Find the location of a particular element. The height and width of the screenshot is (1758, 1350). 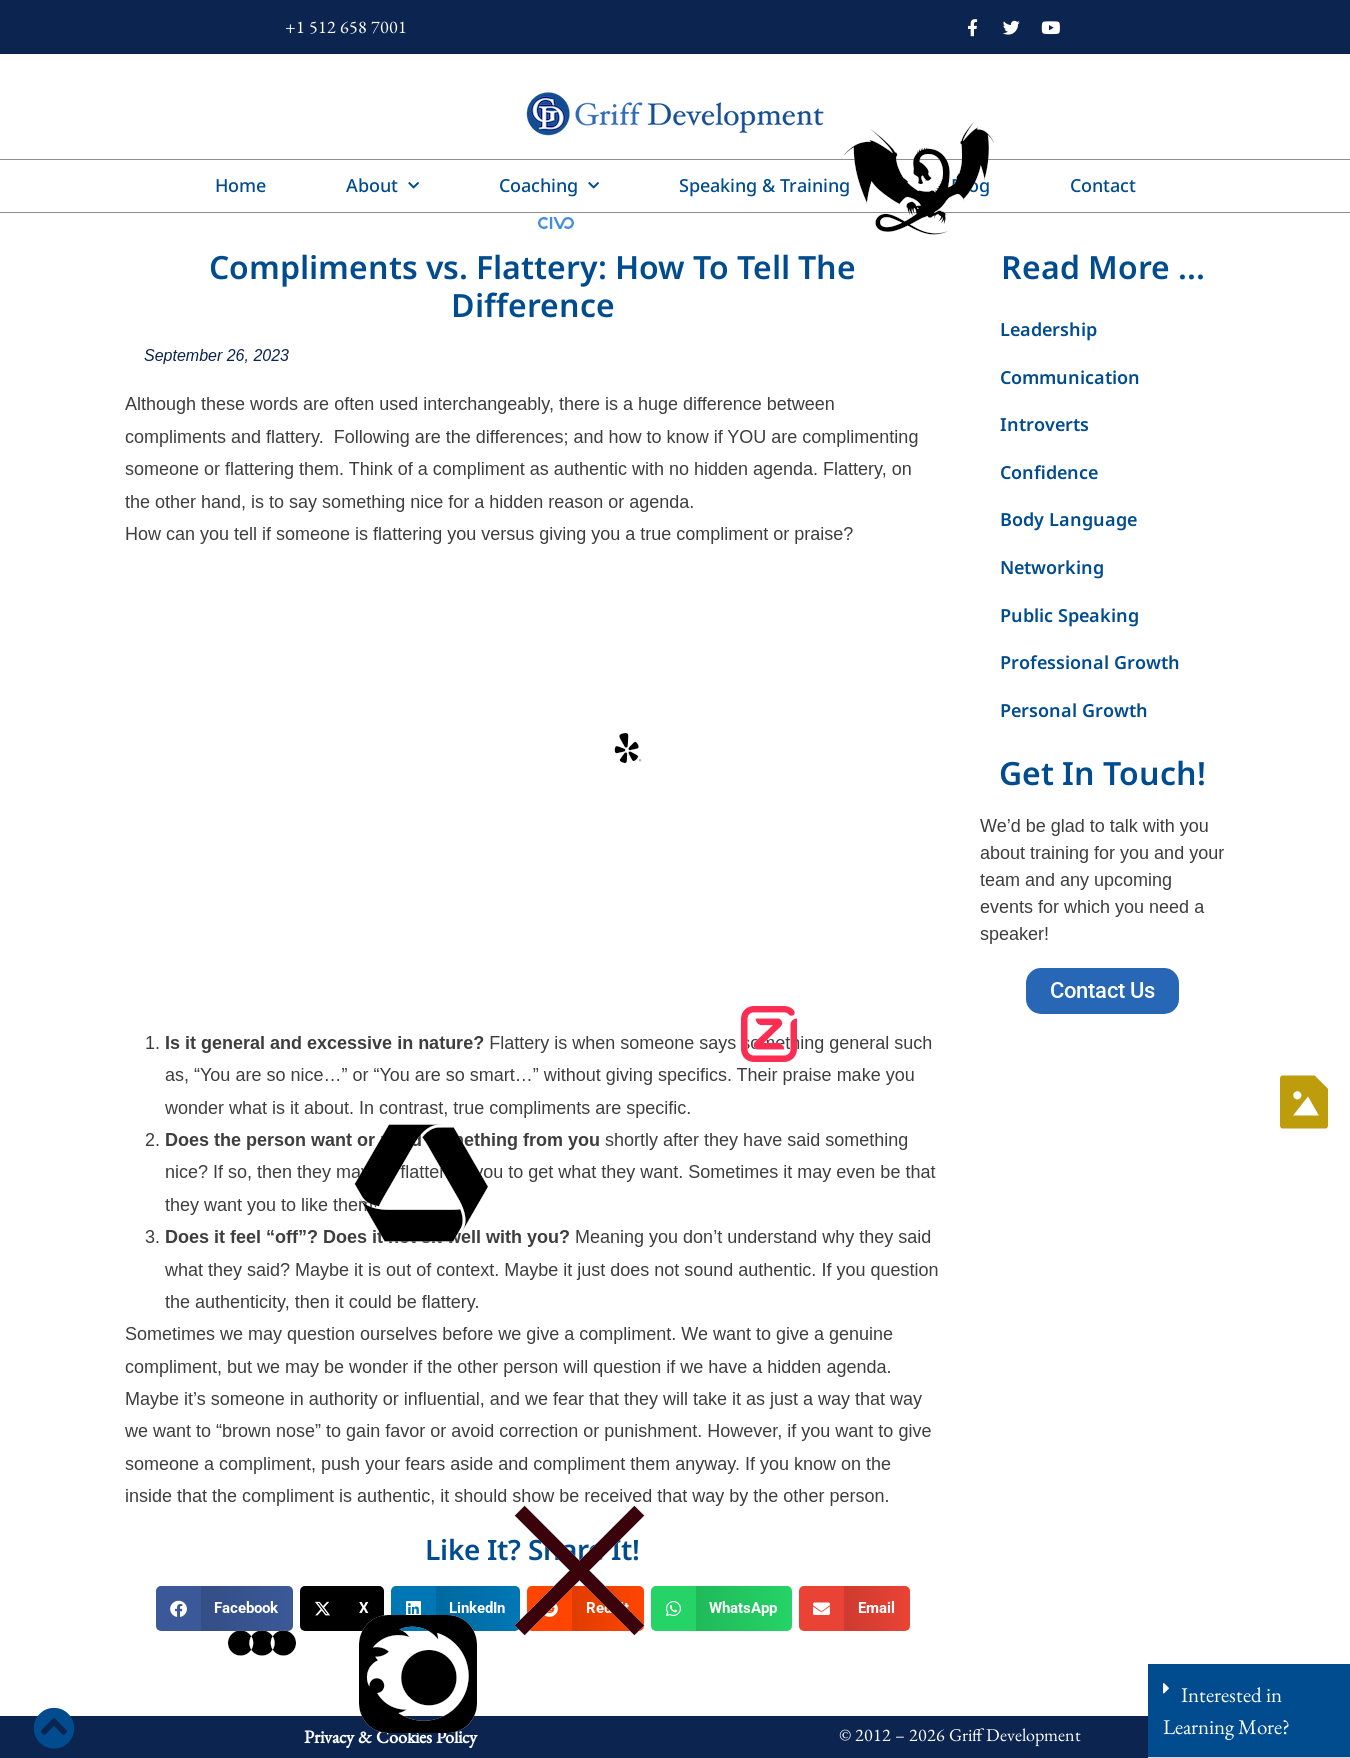

open the ziggo app is located at coordinates (769, 1034).